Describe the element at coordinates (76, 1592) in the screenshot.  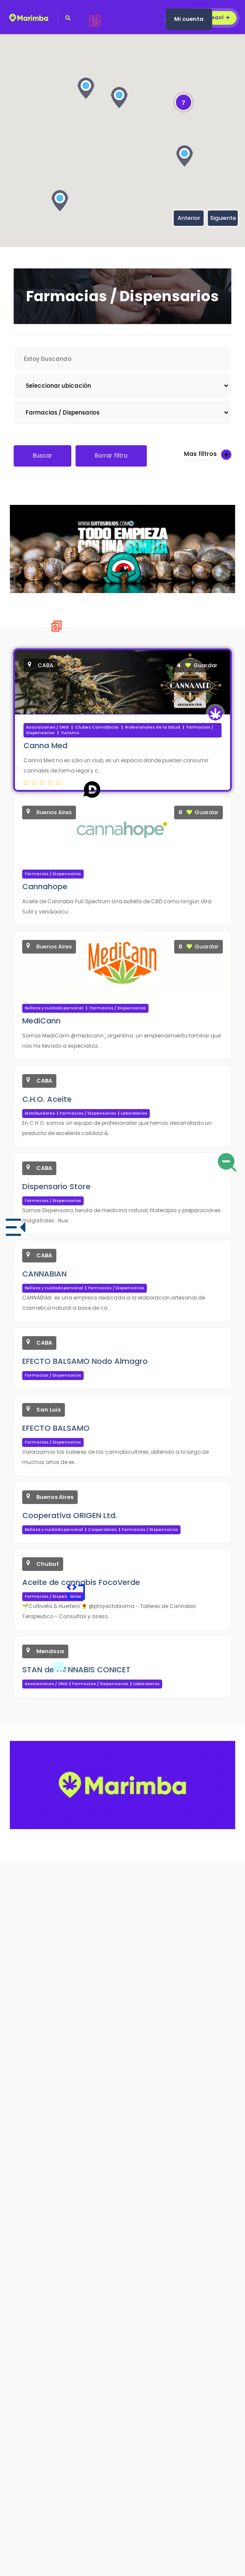
I see `insert a code block into the editor` at that location.